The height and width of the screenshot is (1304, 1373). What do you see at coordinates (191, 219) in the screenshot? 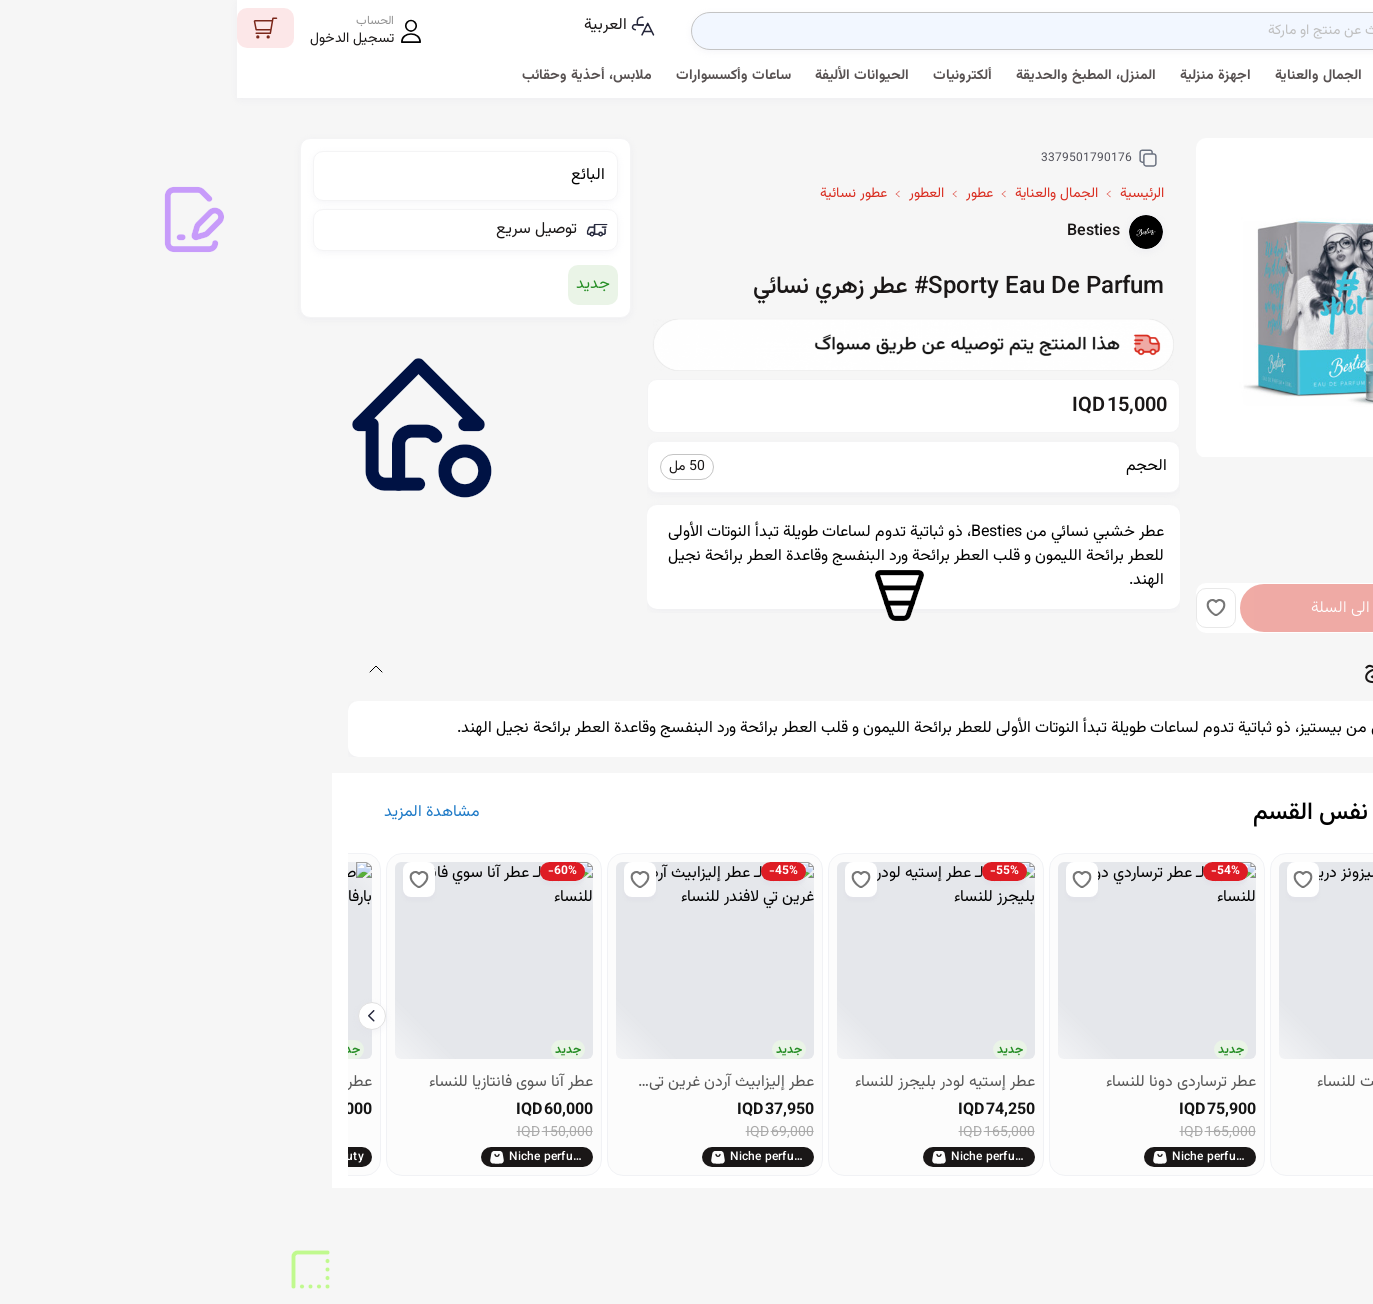
I see `edit document` at bounding box center [191, 219].